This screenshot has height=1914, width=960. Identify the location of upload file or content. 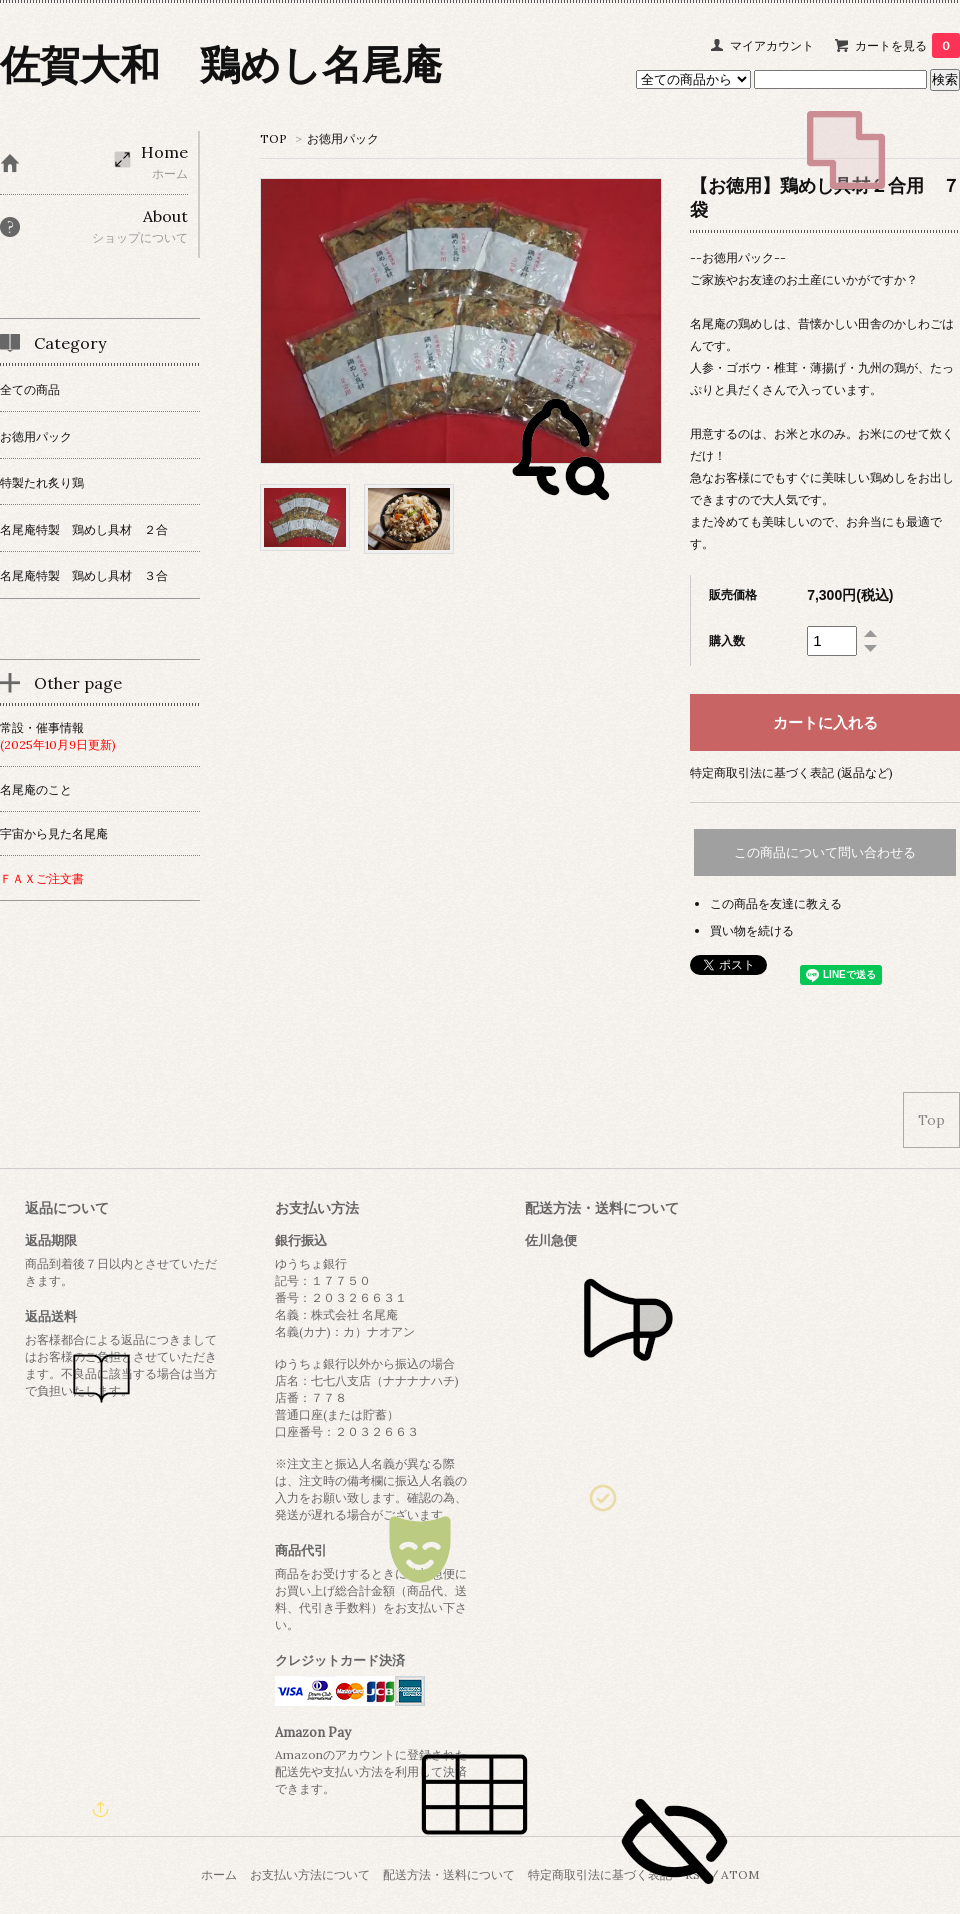
(100, 1809).